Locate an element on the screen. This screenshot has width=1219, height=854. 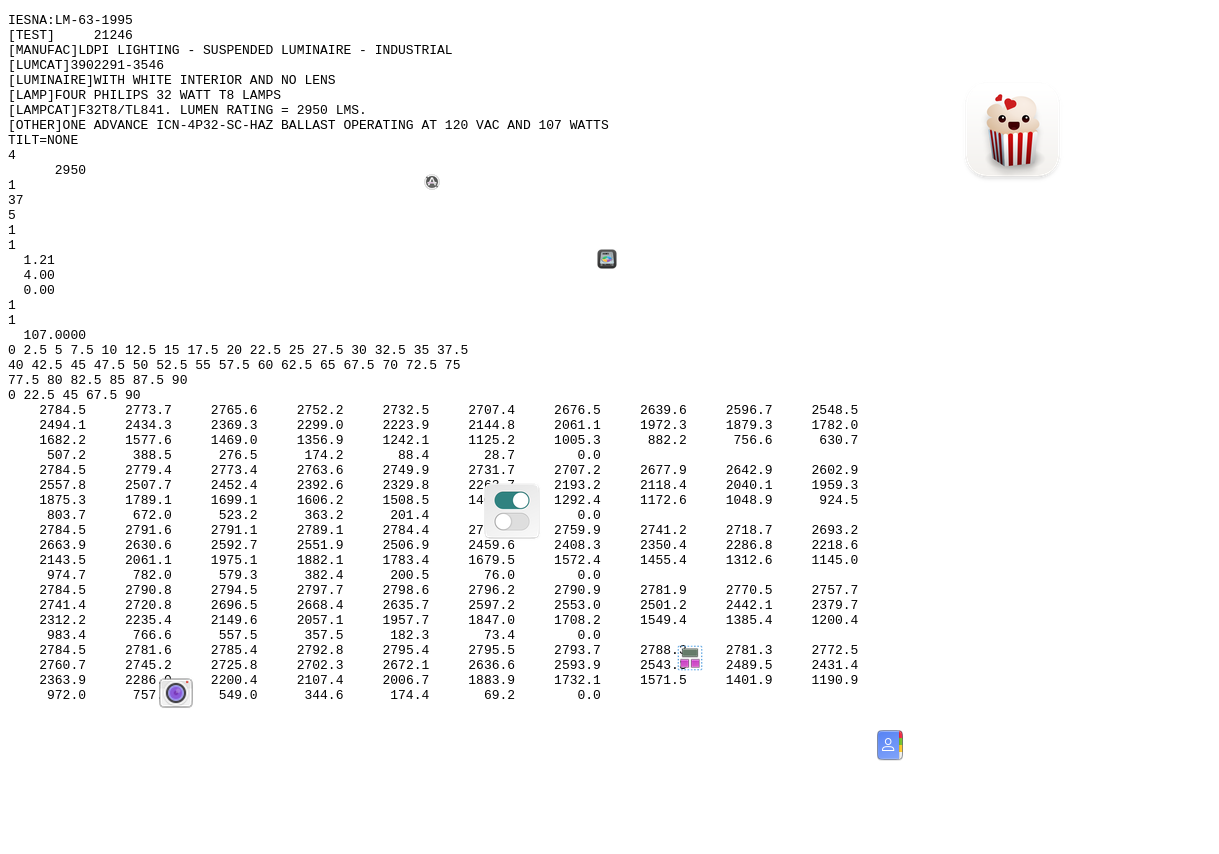
open popcorn time streaming app is located at coordinates (1012, 129).